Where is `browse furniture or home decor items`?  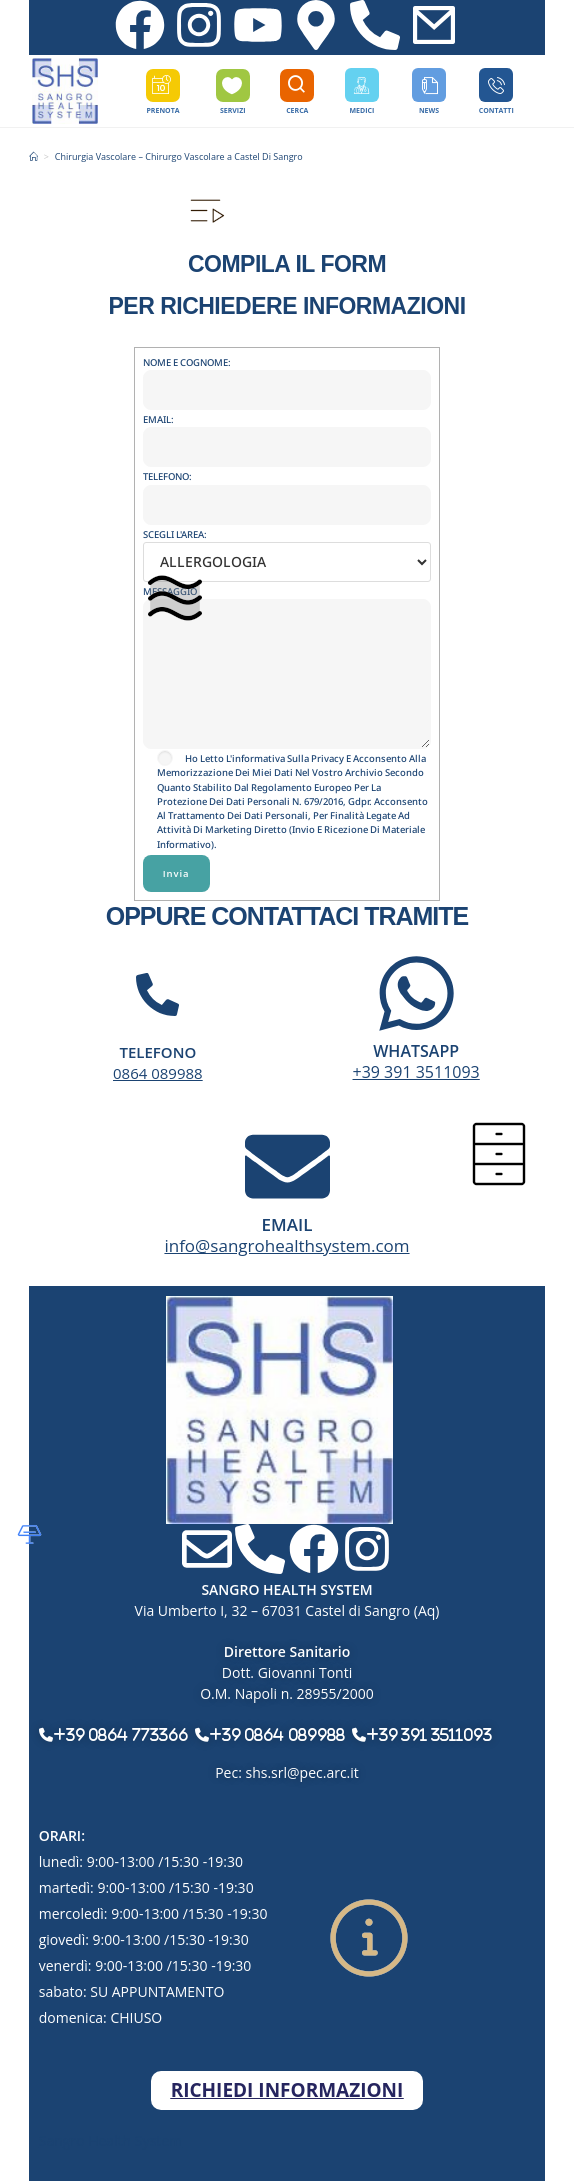 browse furniture or home decor items is located at coordinates (499, 1154).